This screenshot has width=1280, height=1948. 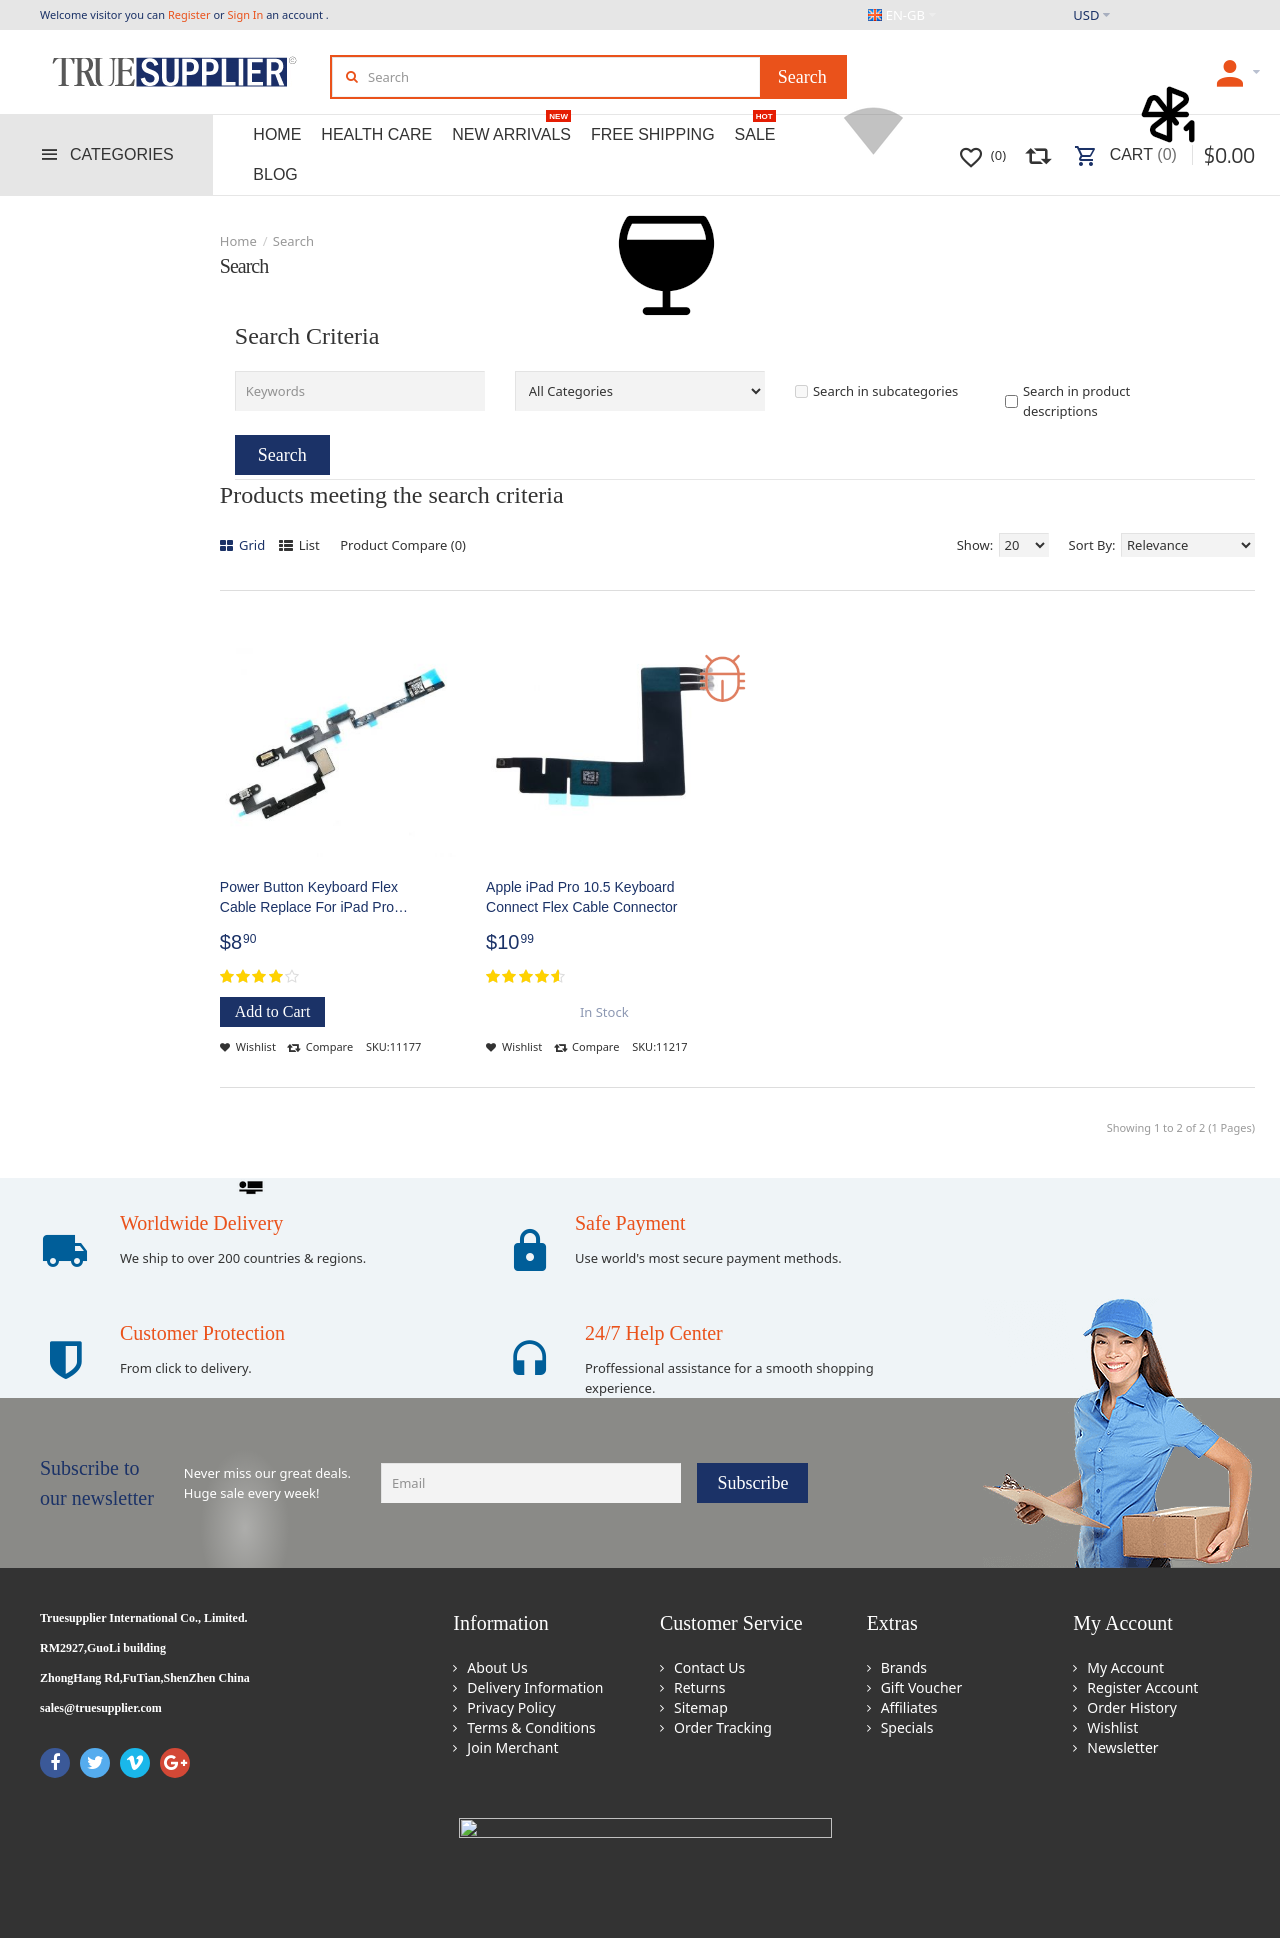 I want to click on select flat bed seat option for flight, so click(x=251, y=1187).